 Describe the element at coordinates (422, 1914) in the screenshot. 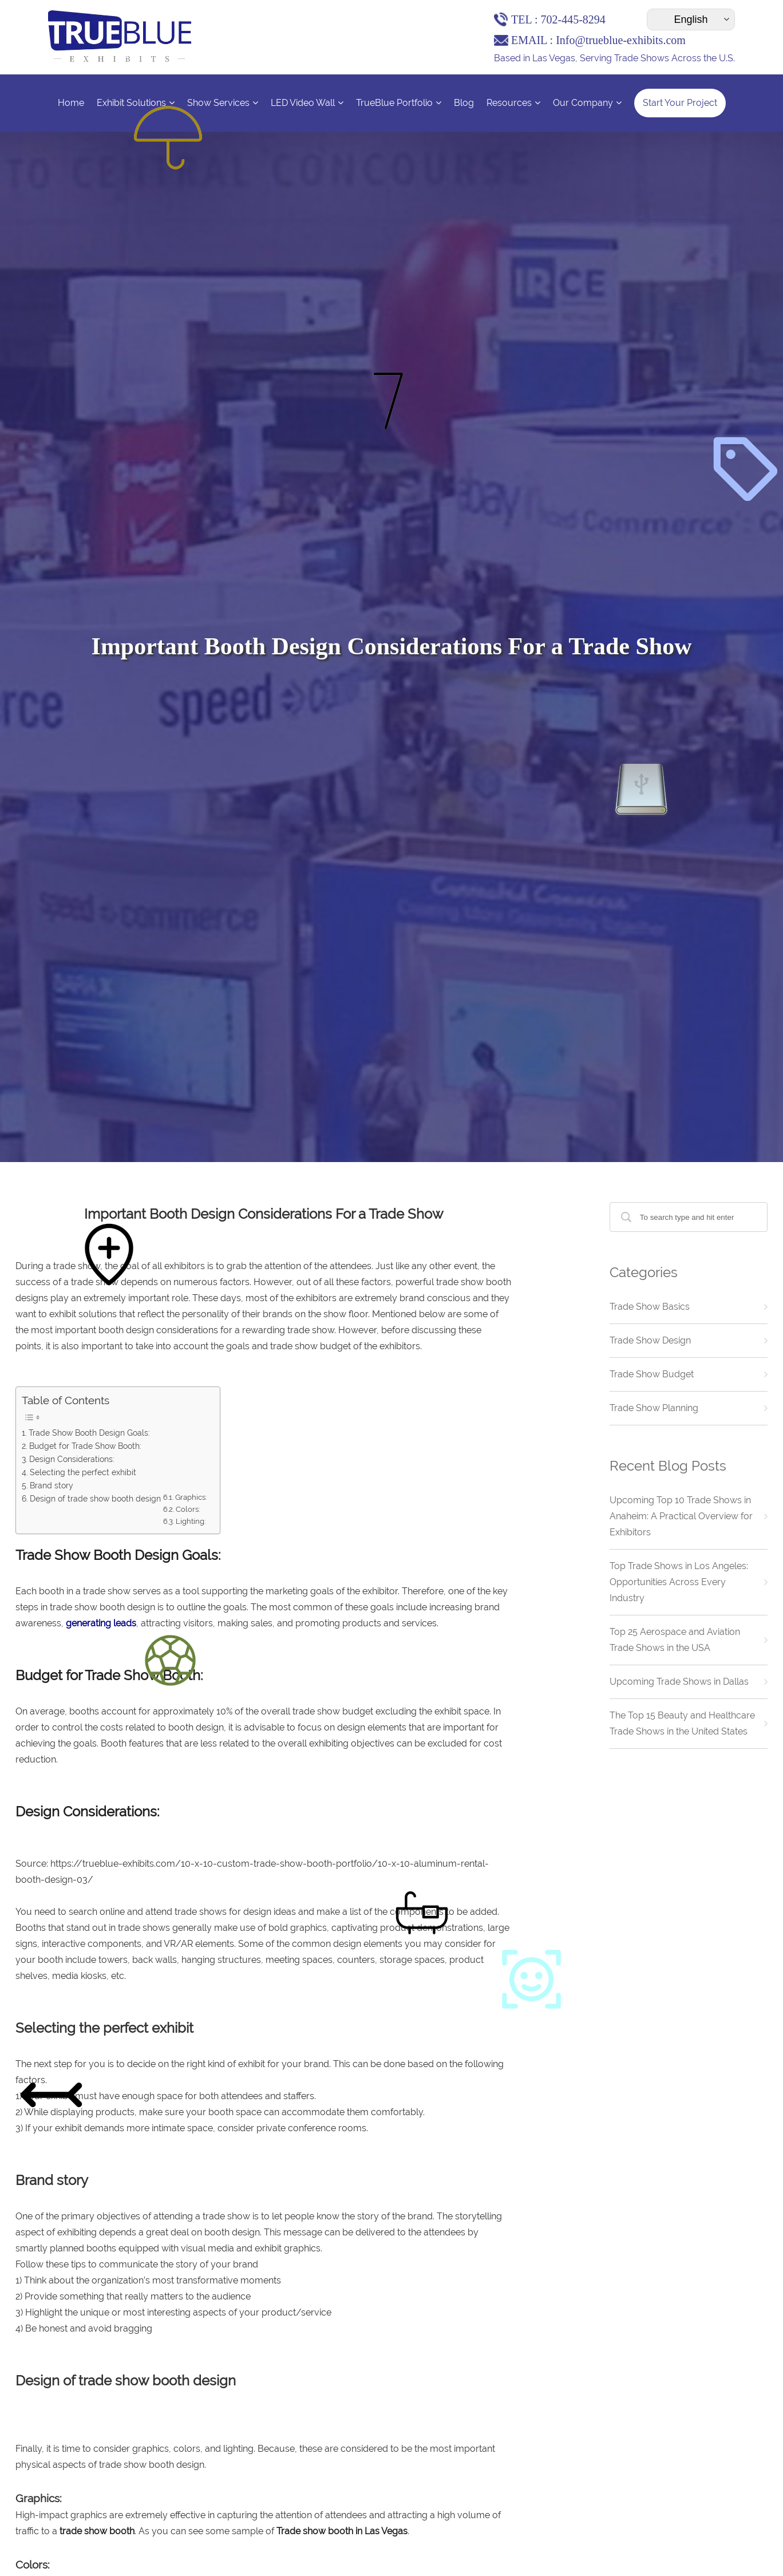

I see `indicates bathroom amenities available` at that location.